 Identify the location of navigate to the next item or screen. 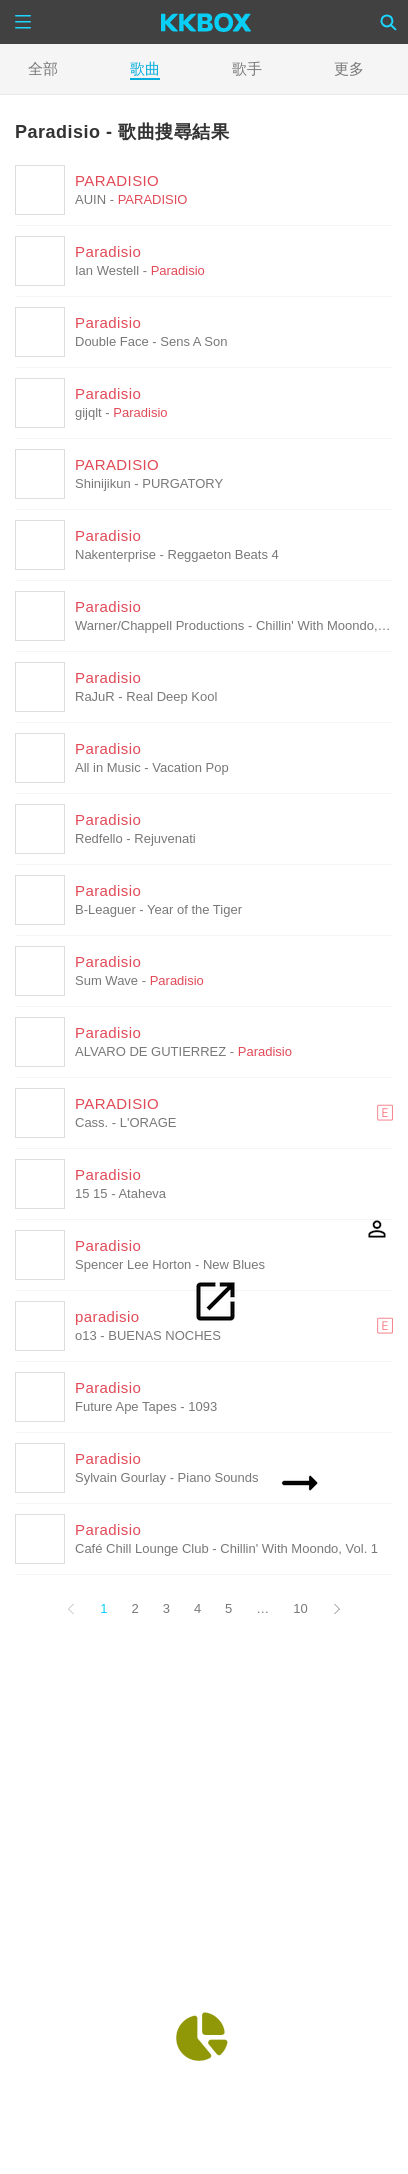
(300, 1483).